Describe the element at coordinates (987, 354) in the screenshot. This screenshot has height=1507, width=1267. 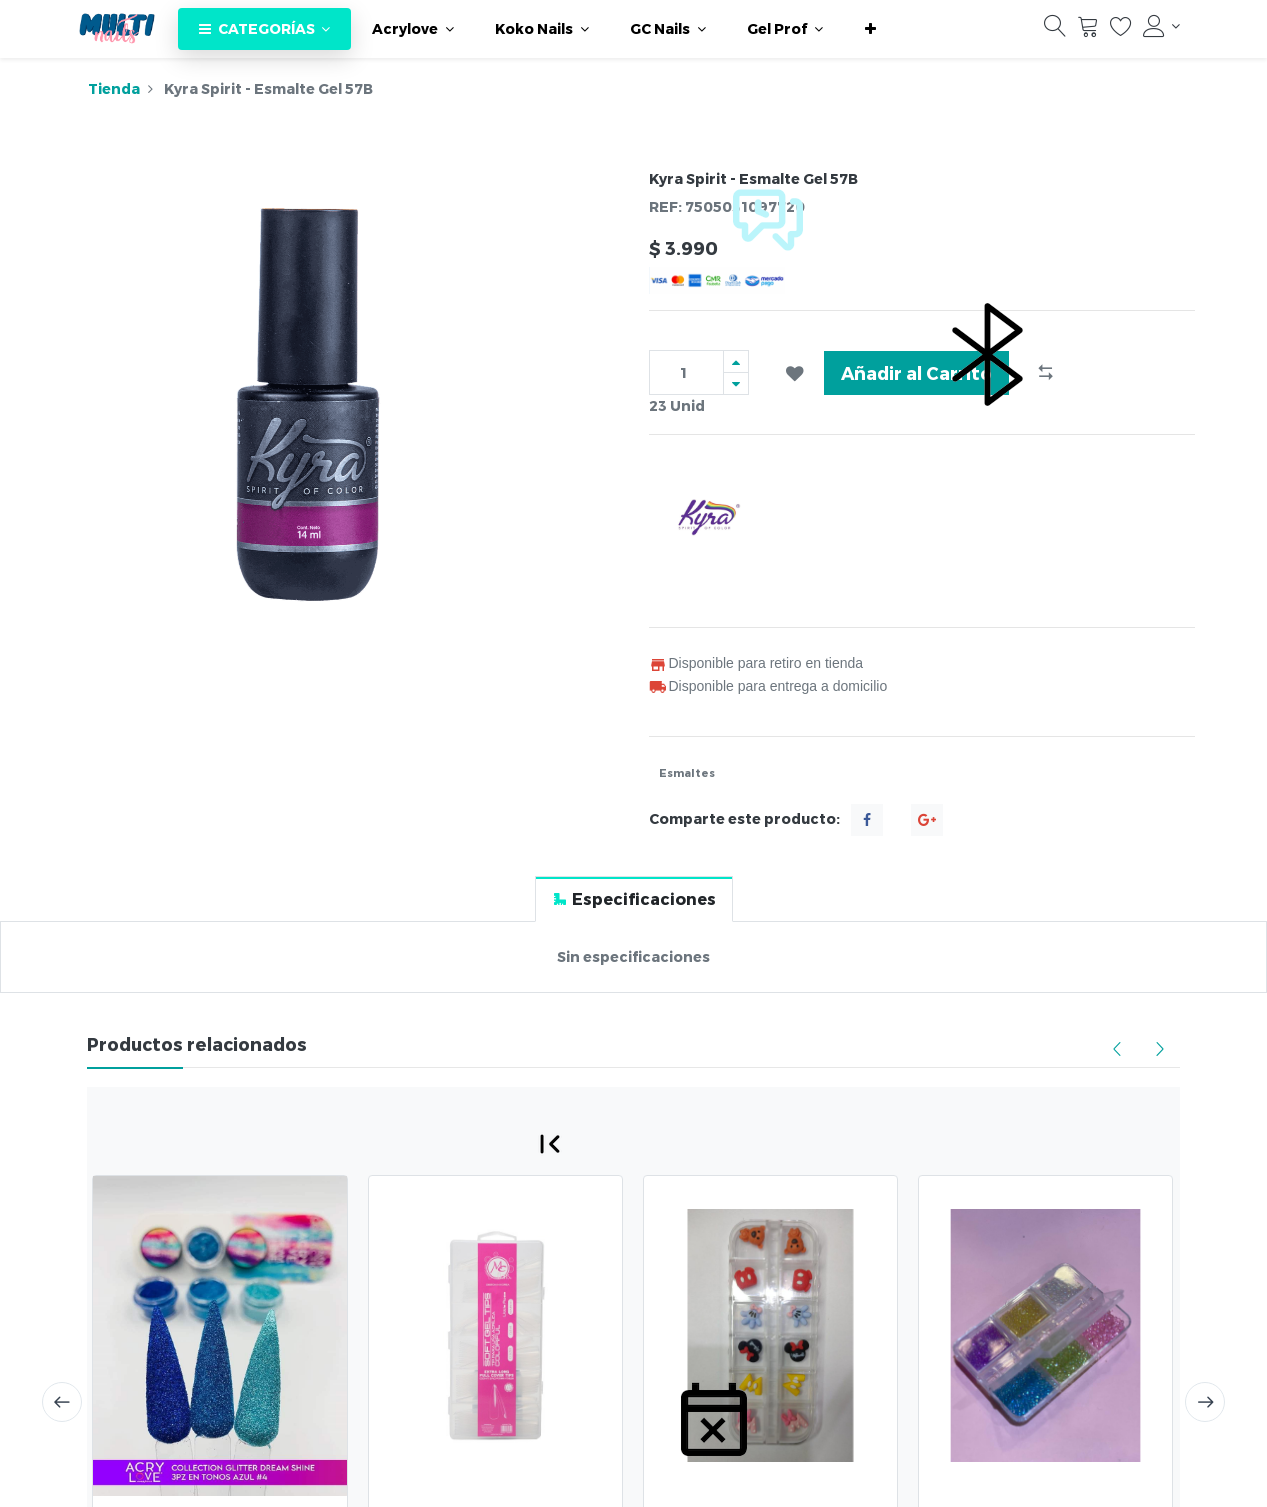
I see `toggle bluetooth connectivity` at that location.